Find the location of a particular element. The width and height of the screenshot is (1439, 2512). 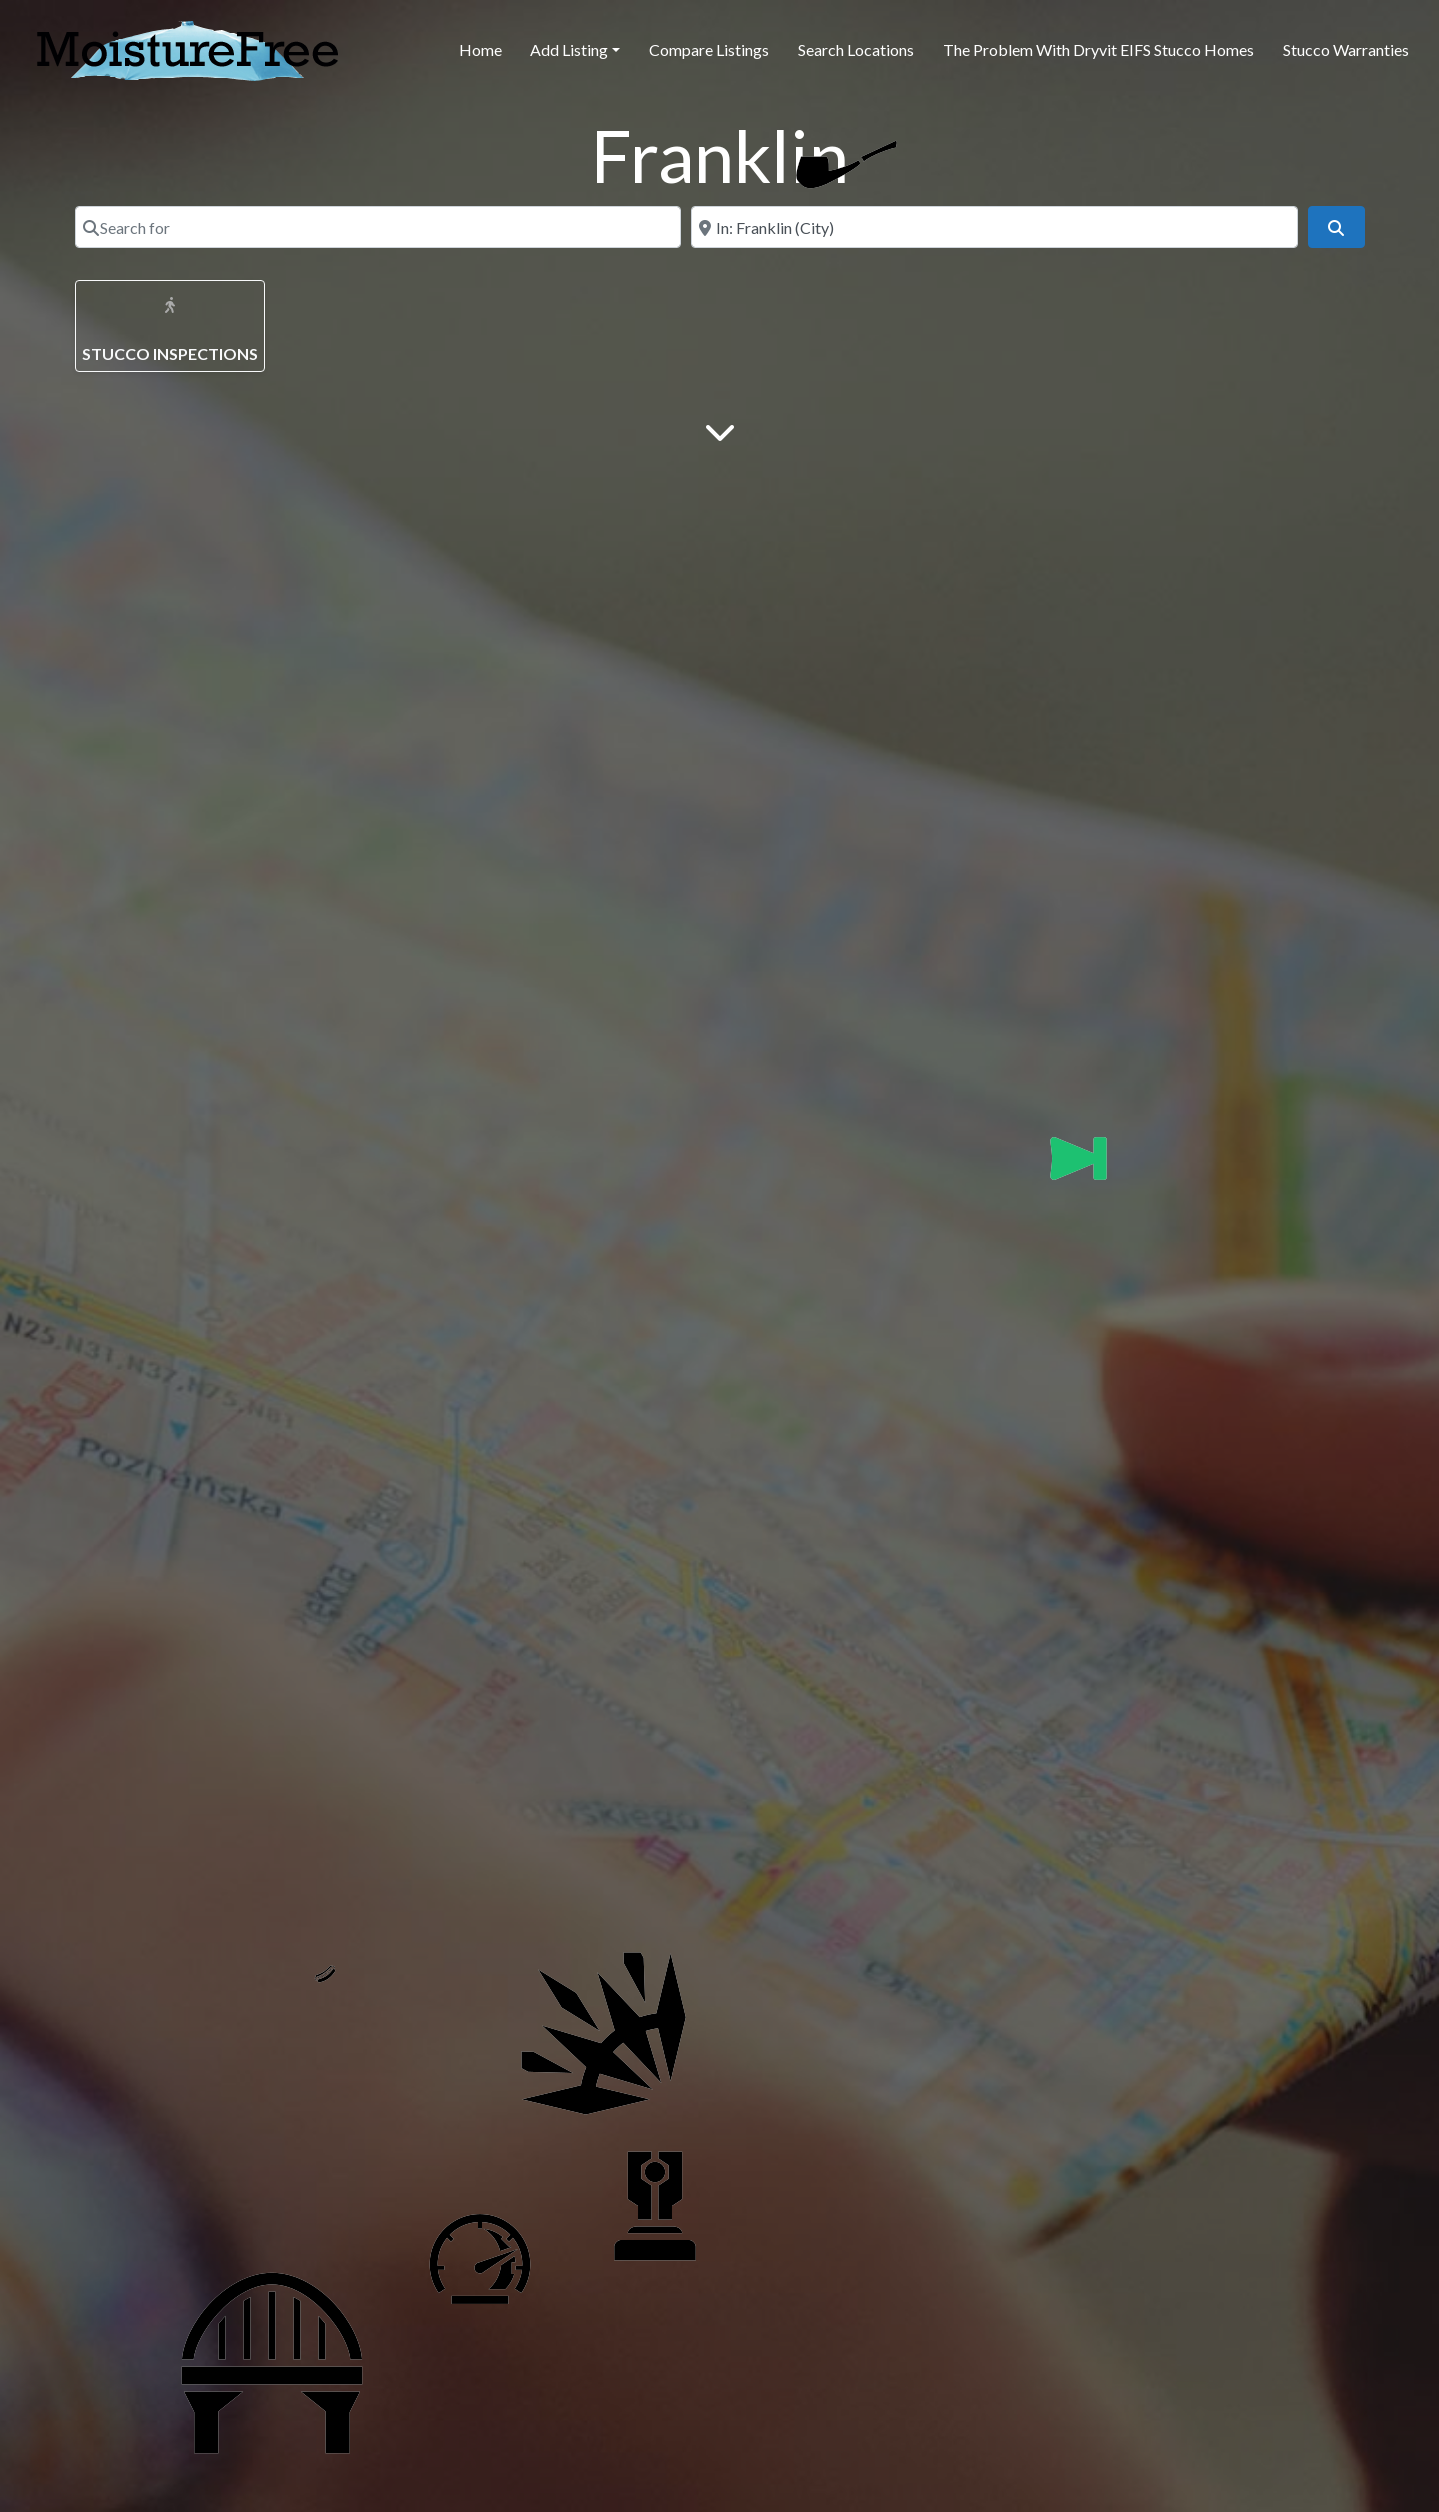

browse food or restaurant options is located at coordinates (325, 1974).